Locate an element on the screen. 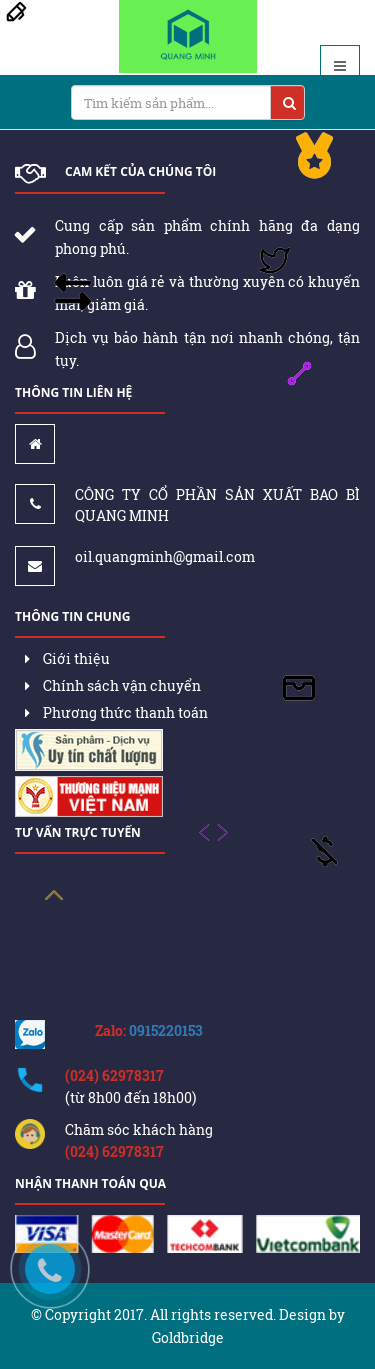  indicates no cost or free item is located at coordinates (324, 851).